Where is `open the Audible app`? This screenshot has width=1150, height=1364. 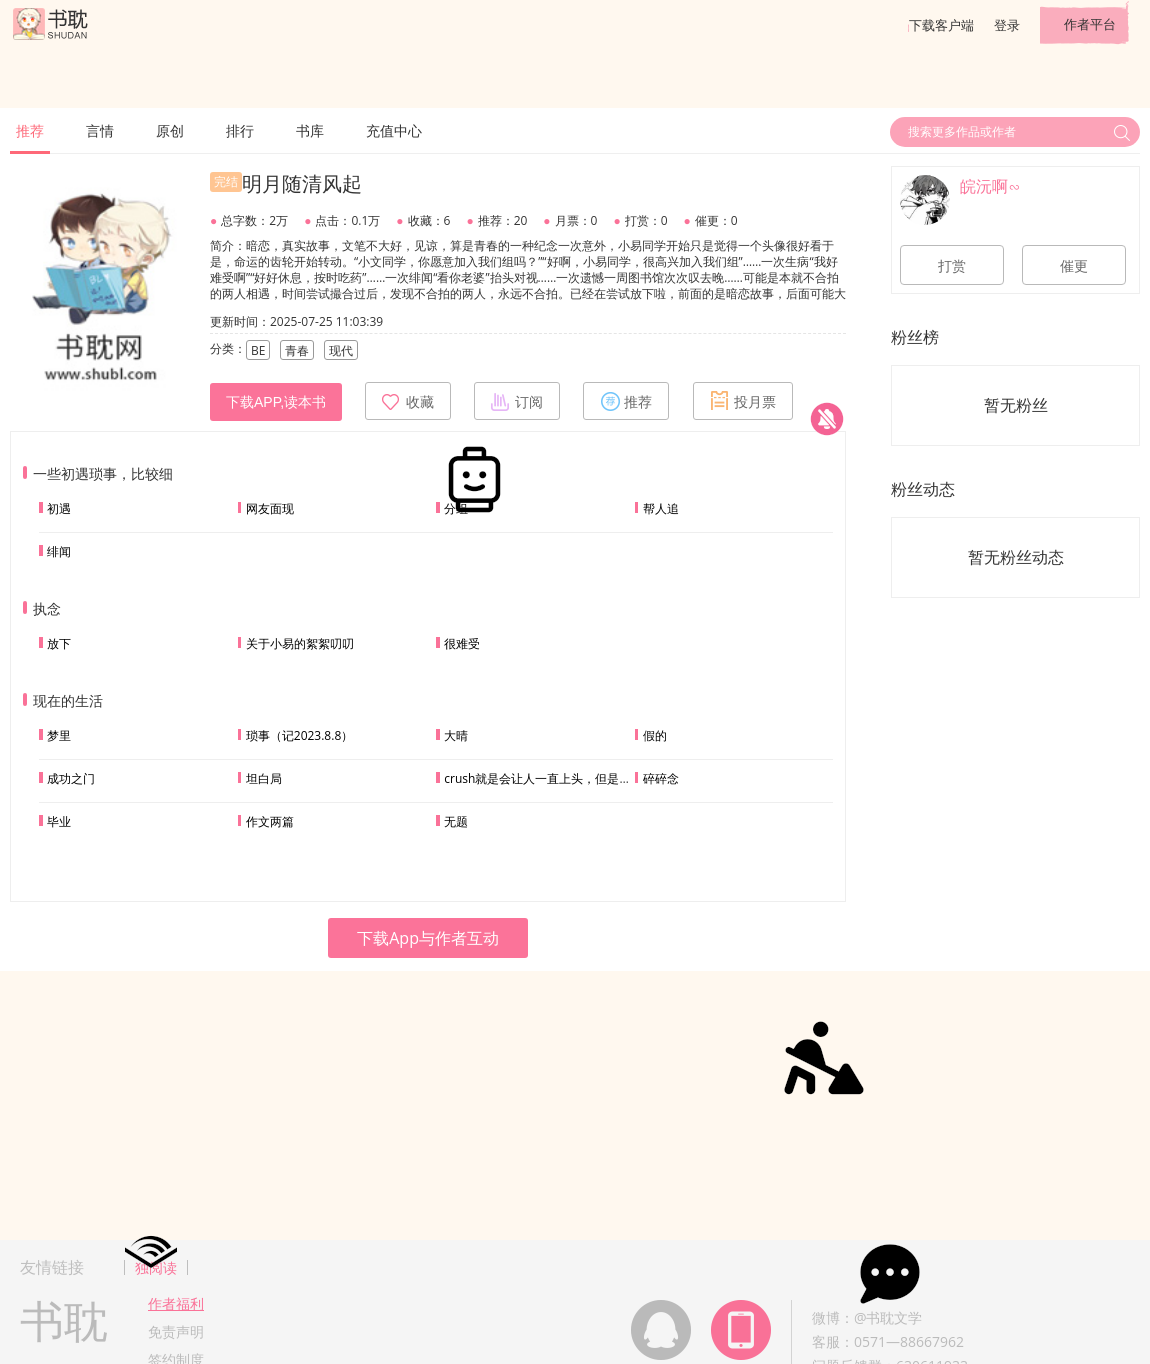 open the Audible app is located at coordinates (151, 1252).